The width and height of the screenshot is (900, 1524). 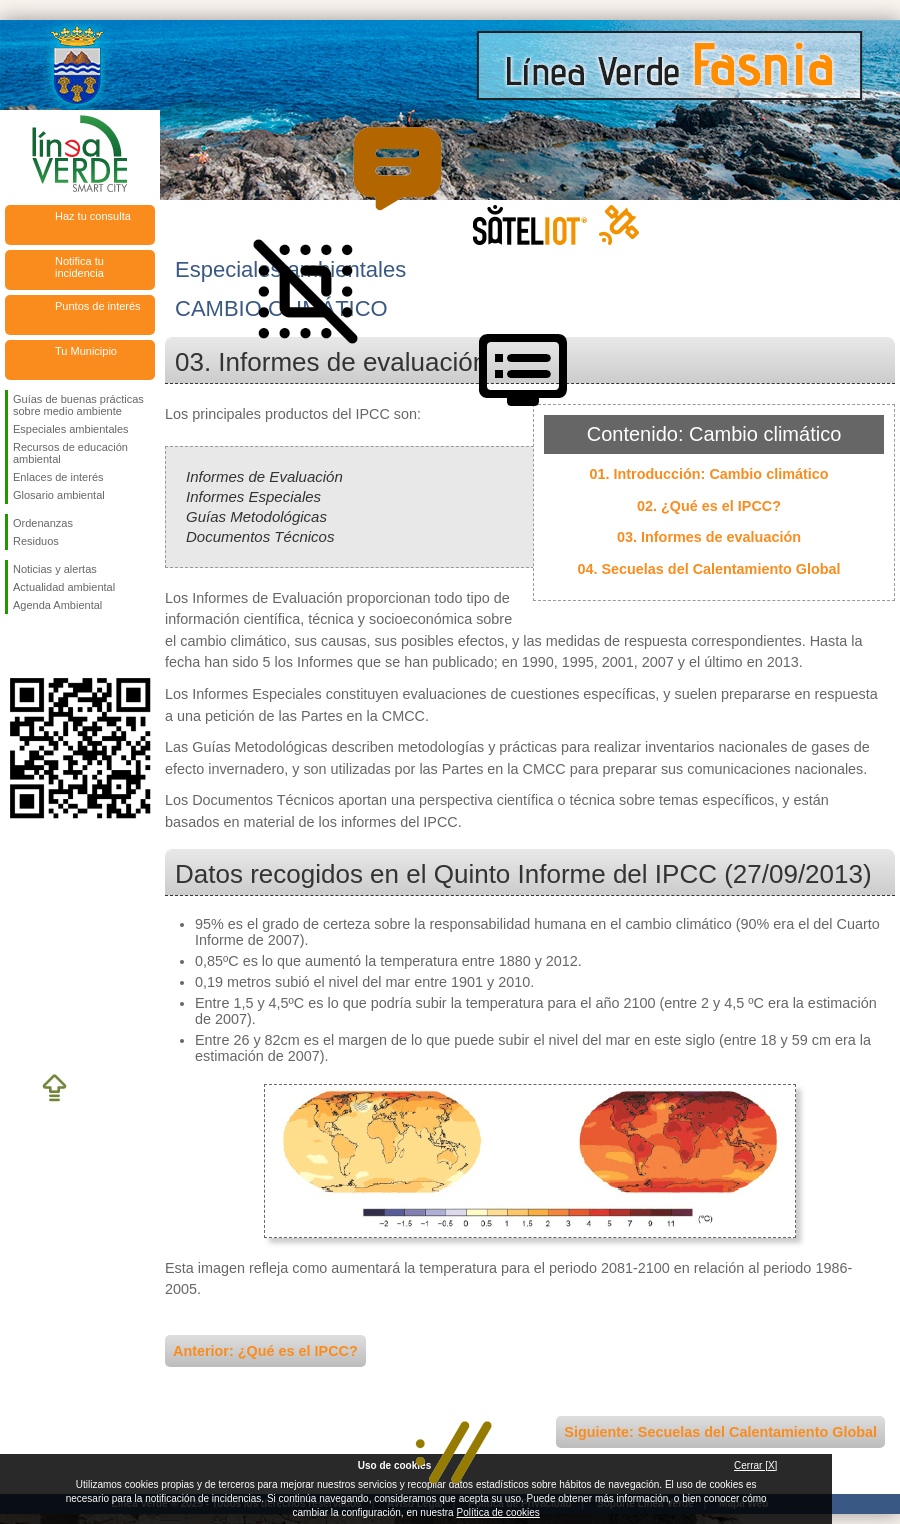 What do you see at coordinates (305, 291) in the screenshot?
I see `deselect all items` at bounding box center [305, 291].